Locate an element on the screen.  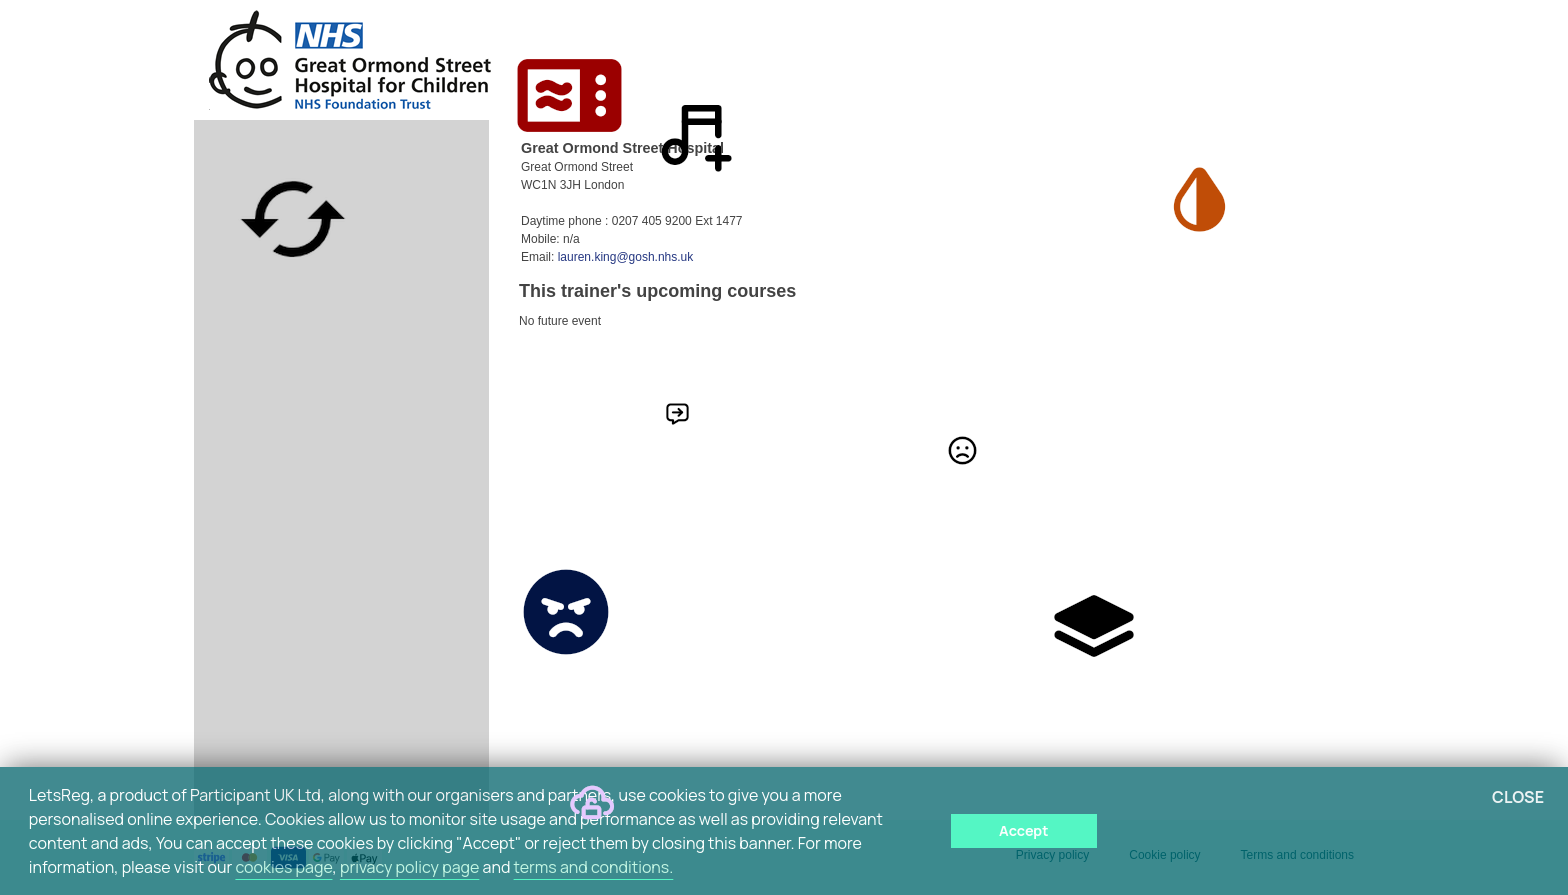
react to a post with anger is located at coordinates (566, 612).